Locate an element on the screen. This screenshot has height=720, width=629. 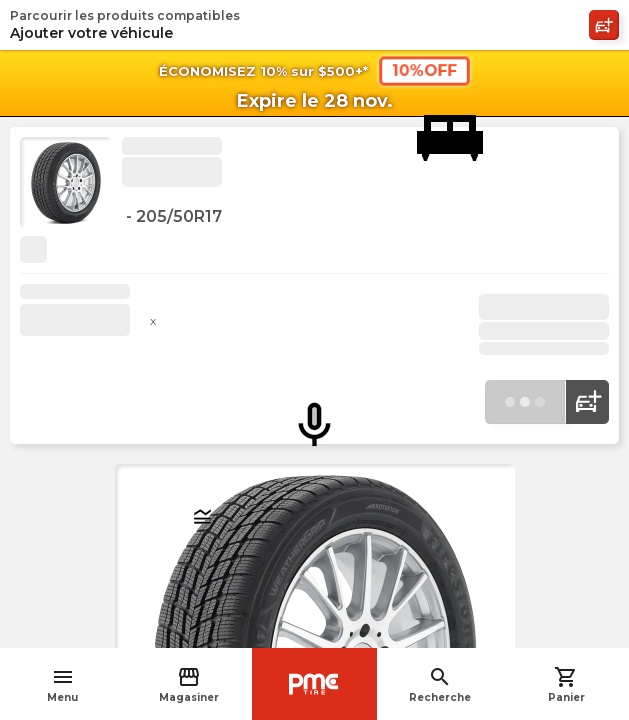
view bedroom or sleeping accommodations is located at coordinates (450, 138).